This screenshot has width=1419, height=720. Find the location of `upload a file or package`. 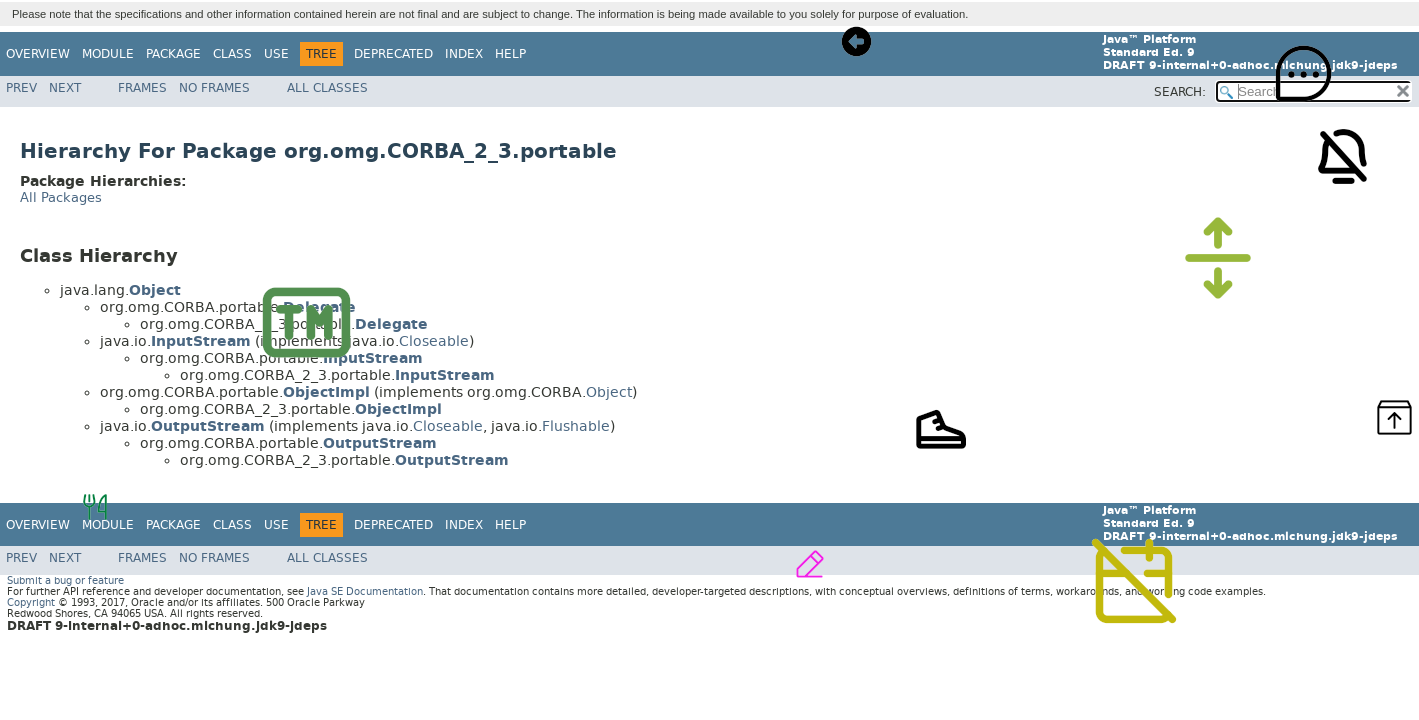

upload a file or package is located at coordinates (1394, 417).